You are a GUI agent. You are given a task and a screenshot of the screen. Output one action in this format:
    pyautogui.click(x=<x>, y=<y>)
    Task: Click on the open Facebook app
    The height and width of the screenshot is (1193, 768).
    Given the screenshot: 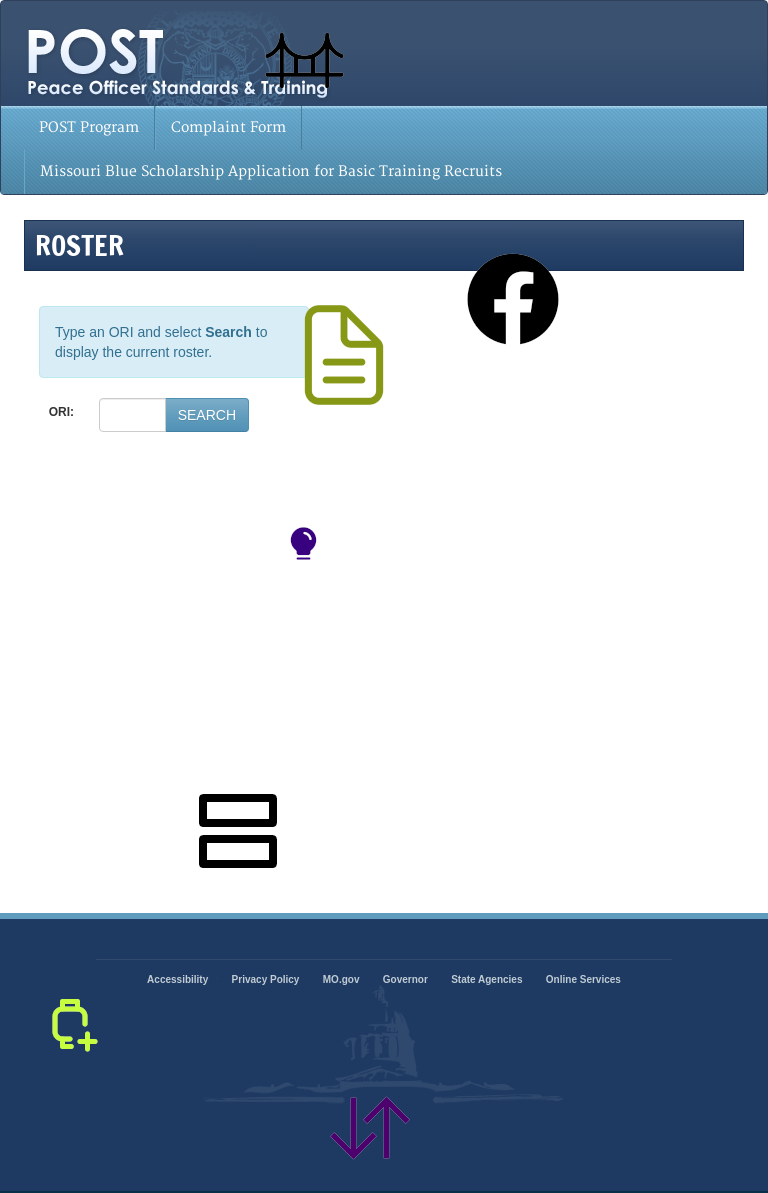 What is the action you would take?
    pyautogui.click(x=513, y=299)
    